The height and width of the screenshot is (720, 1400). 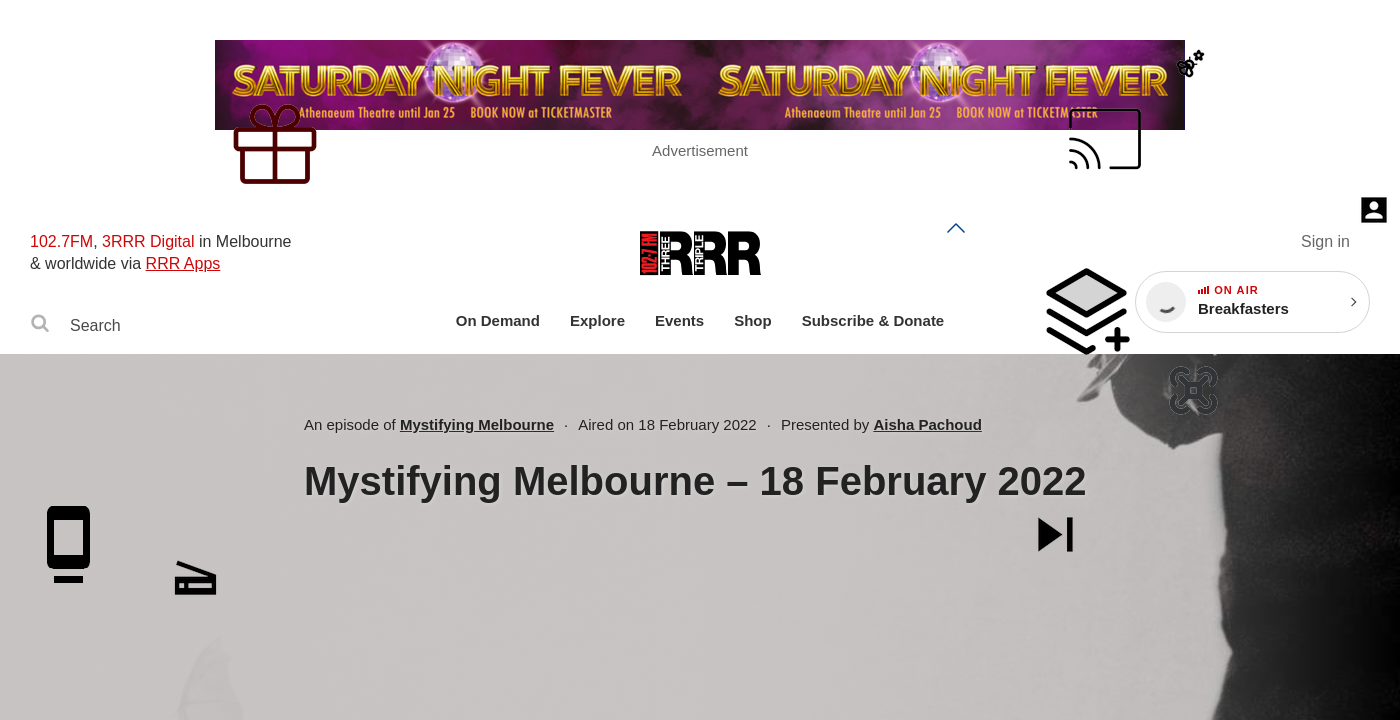 I want to click on scan a document or image, so click(x=195, y=576).